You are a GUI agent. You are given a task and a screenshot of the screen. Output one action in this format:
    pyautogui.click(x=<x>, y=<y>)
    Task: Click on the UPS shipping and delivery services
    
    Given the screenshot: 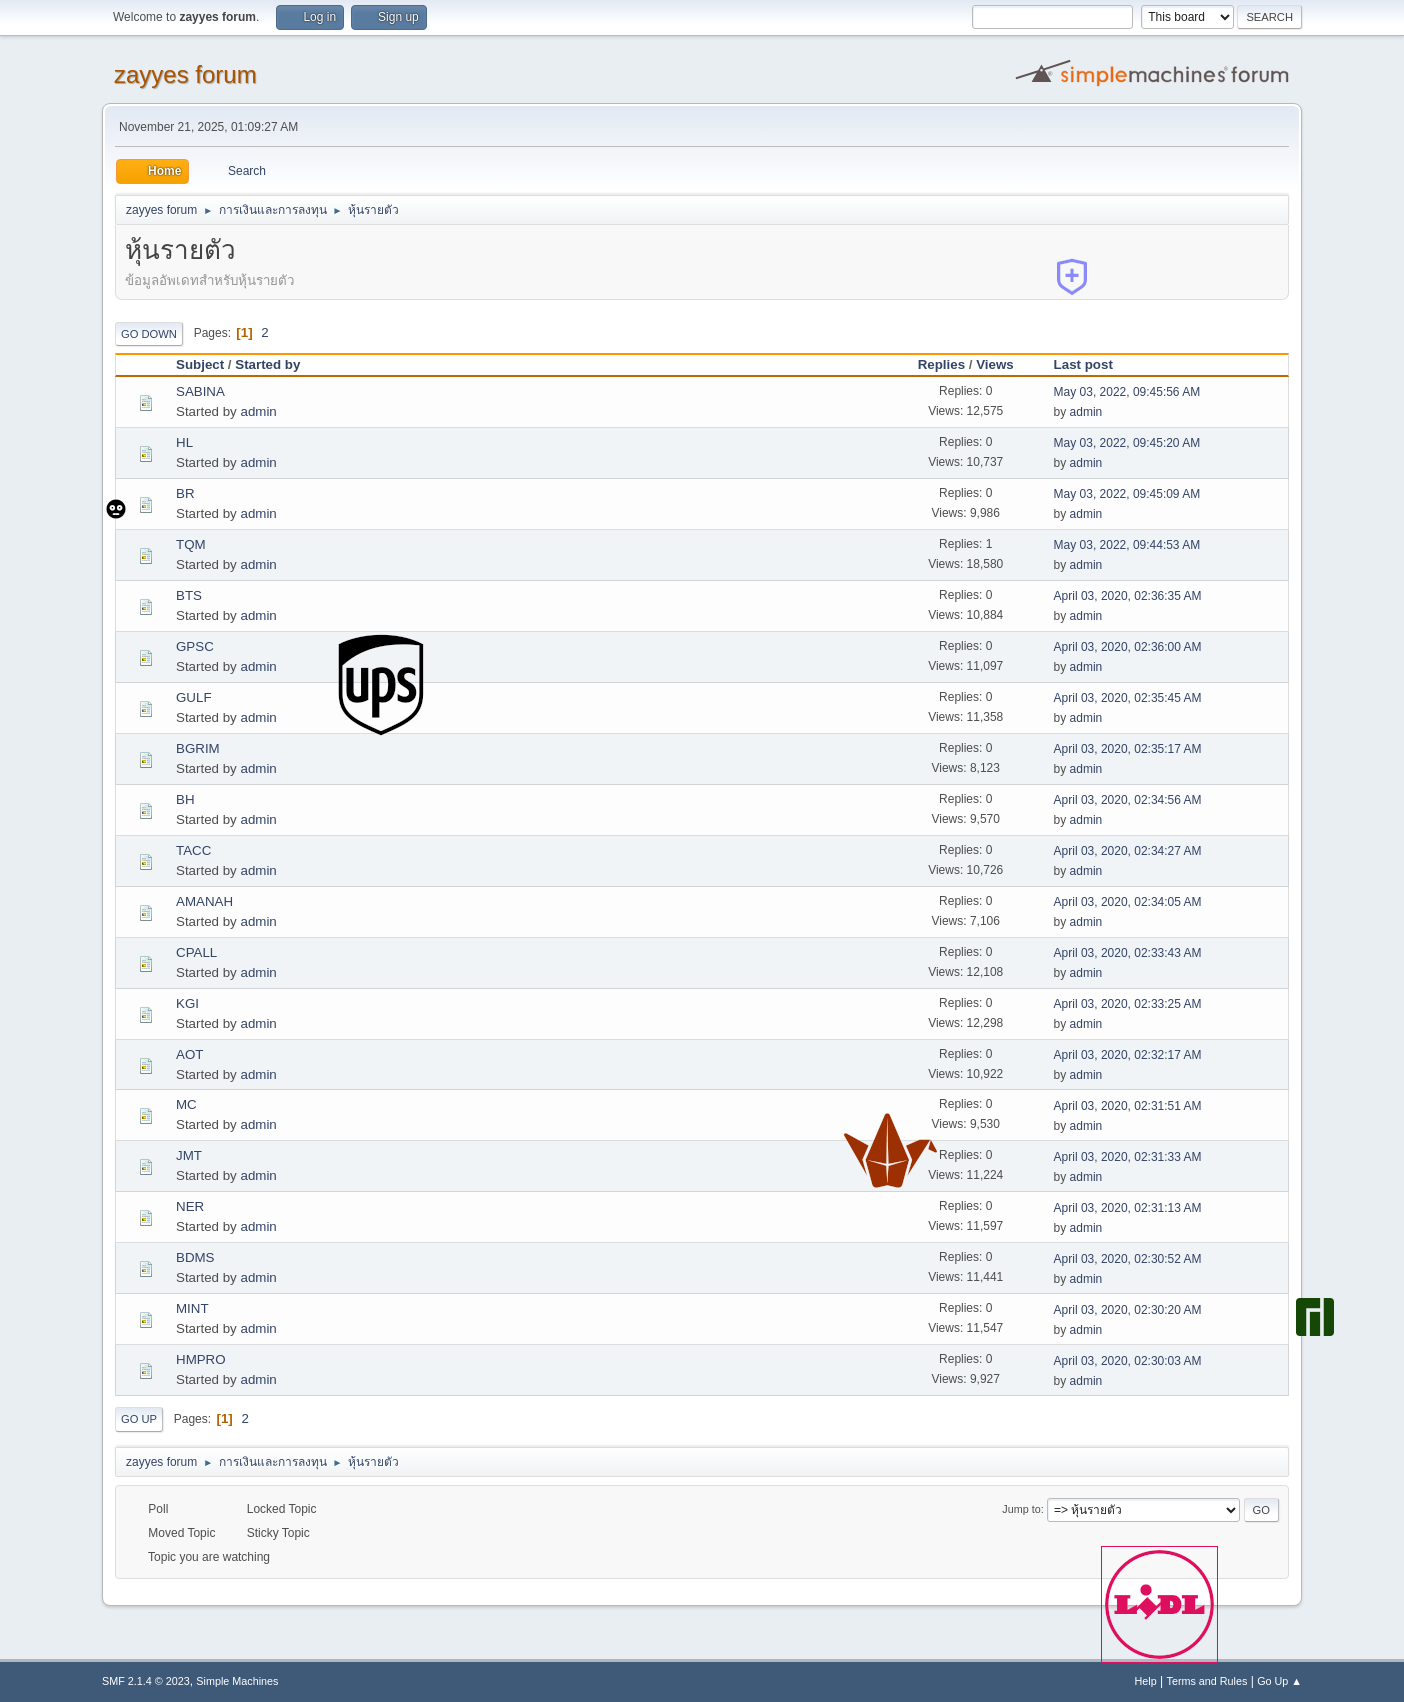 What is the action you would take?
    pyautogui.click(x=381, y=685)
    